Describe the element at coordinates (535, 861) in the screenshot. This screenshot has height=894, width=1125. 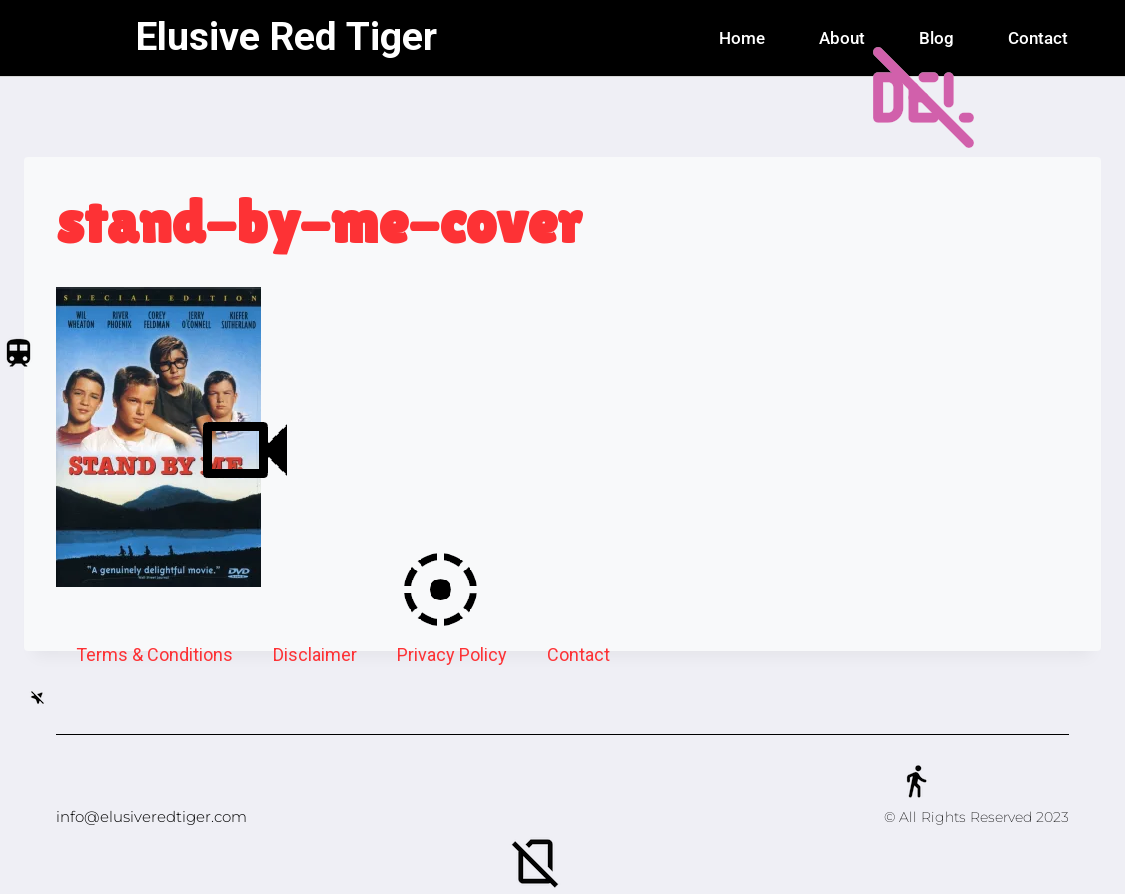
I see `no sim card detected` at that location.